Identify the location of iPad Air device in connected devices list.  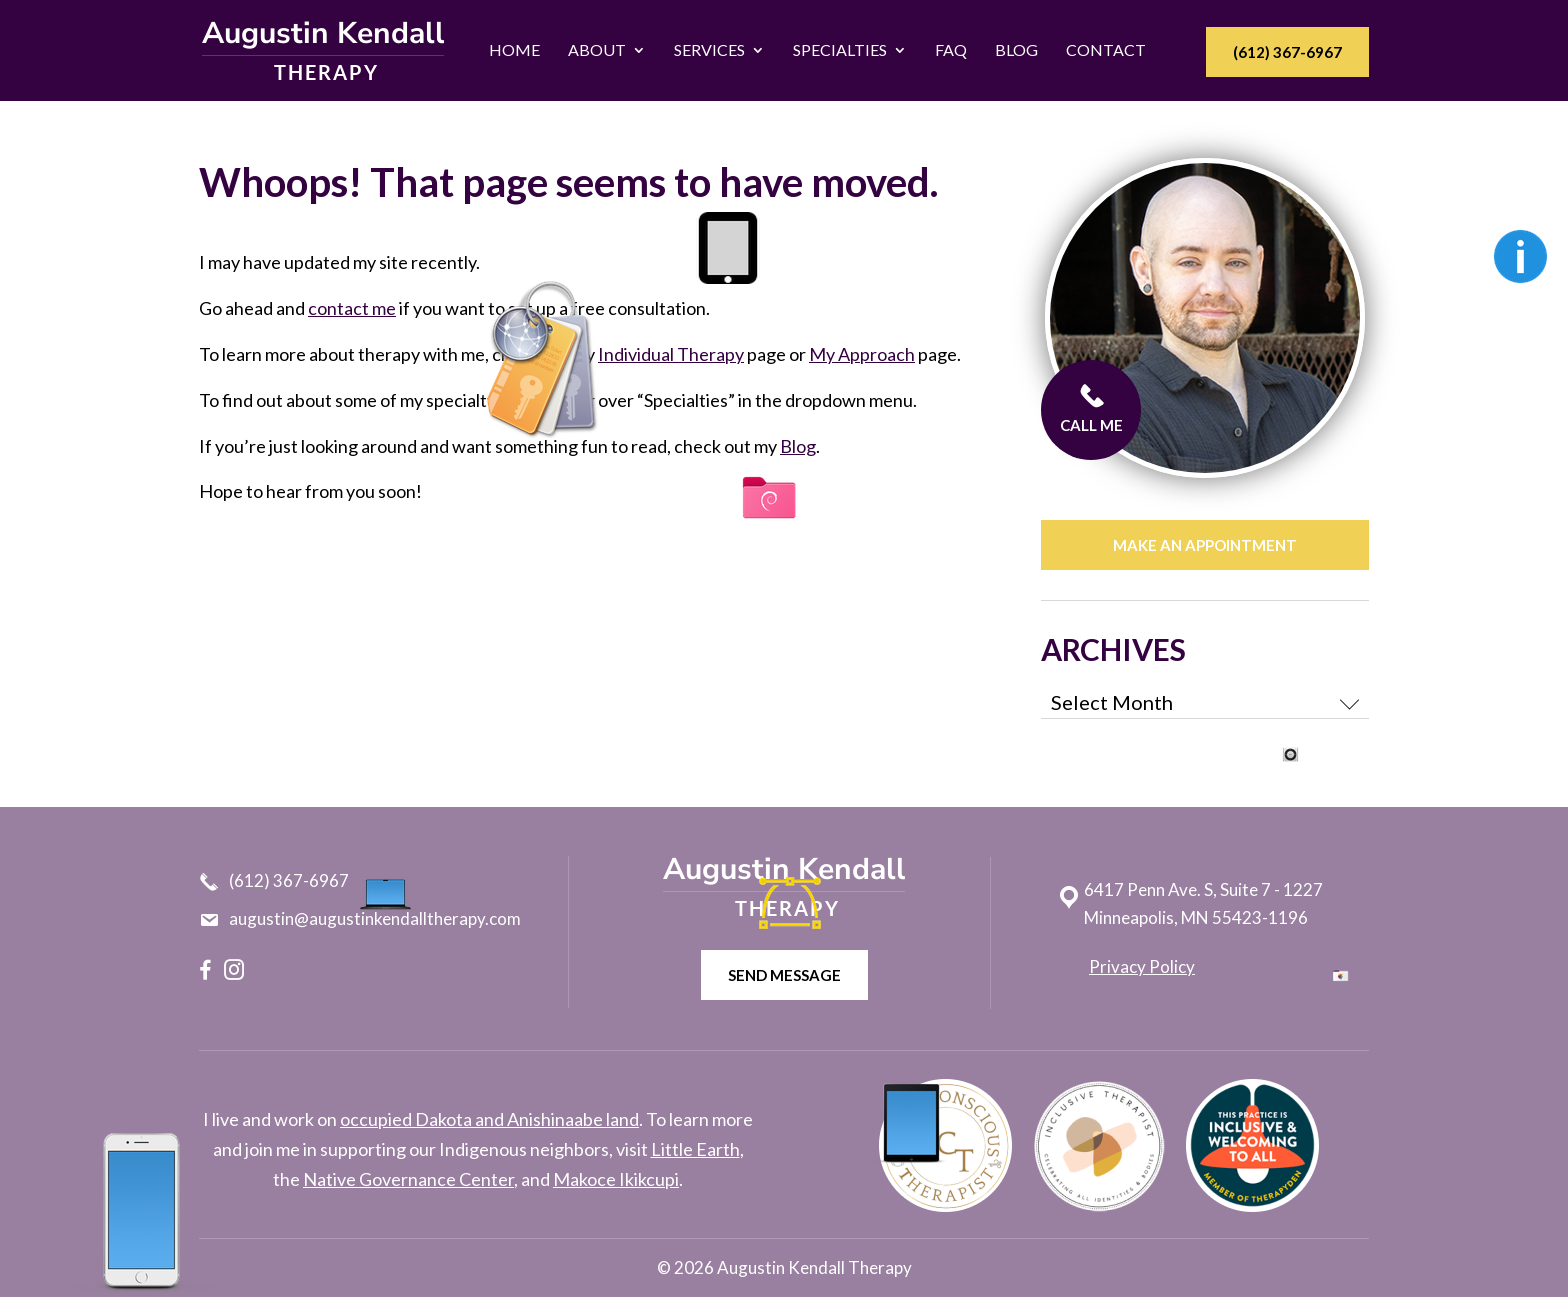
(911, 1122).